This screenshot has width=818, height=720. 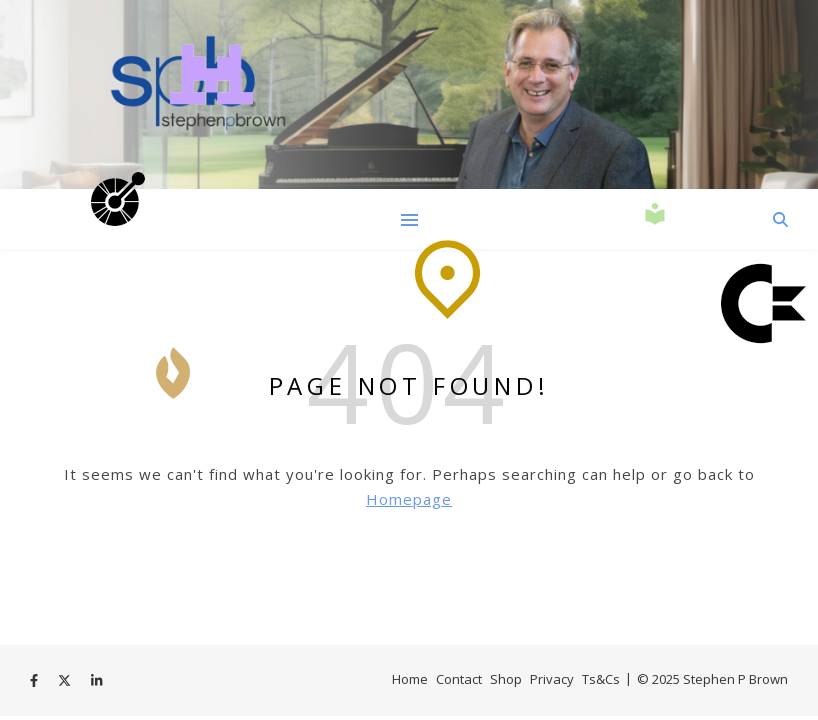 What do you see at coordinates (173, 373) in the screenshot?
I see `firewalla network security app` at bounding box center [173, 373].